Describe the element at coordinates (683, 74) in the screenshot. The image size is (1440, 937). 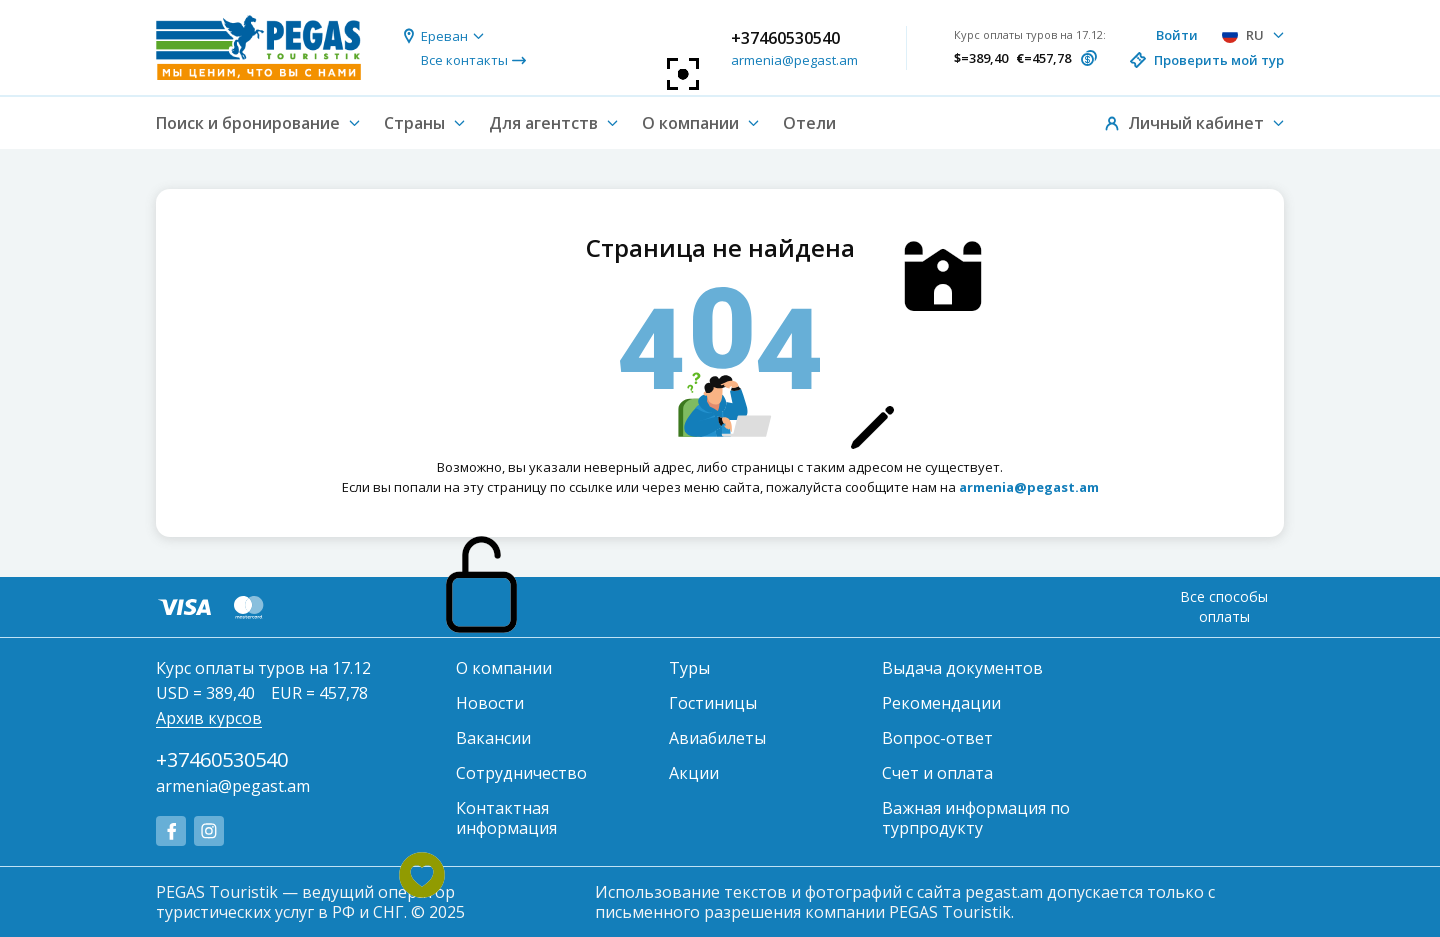
I see `center focus on the camera viewfinder` at that location.